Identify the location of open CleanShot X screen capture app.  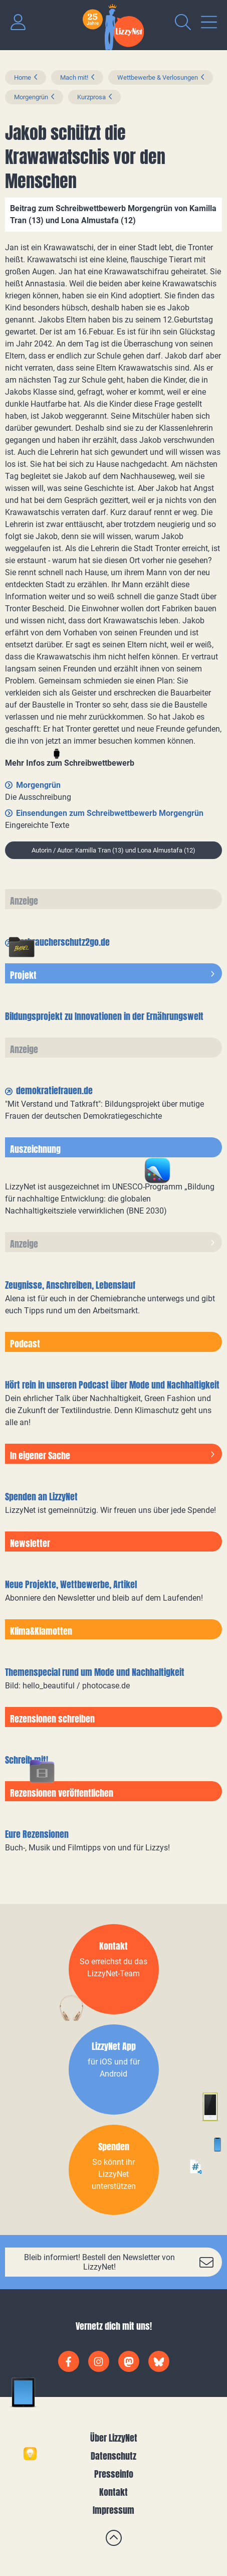
(157, 1170).